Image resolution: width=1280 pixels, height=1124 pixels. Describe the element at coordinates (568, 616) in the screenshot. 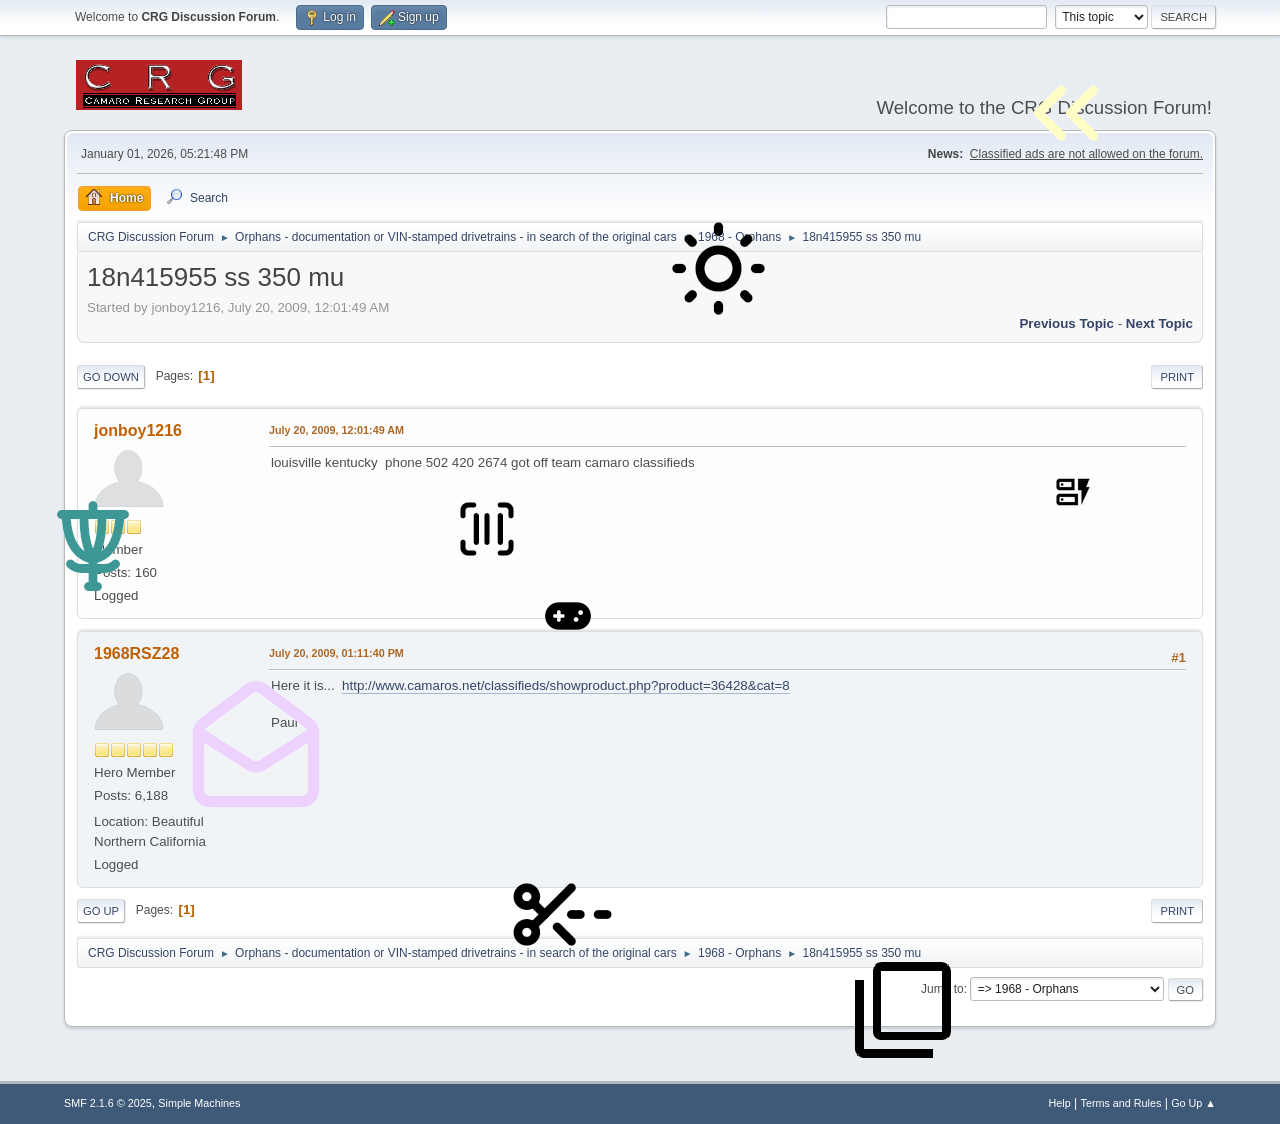

I see `access games or gaming features` at that location.